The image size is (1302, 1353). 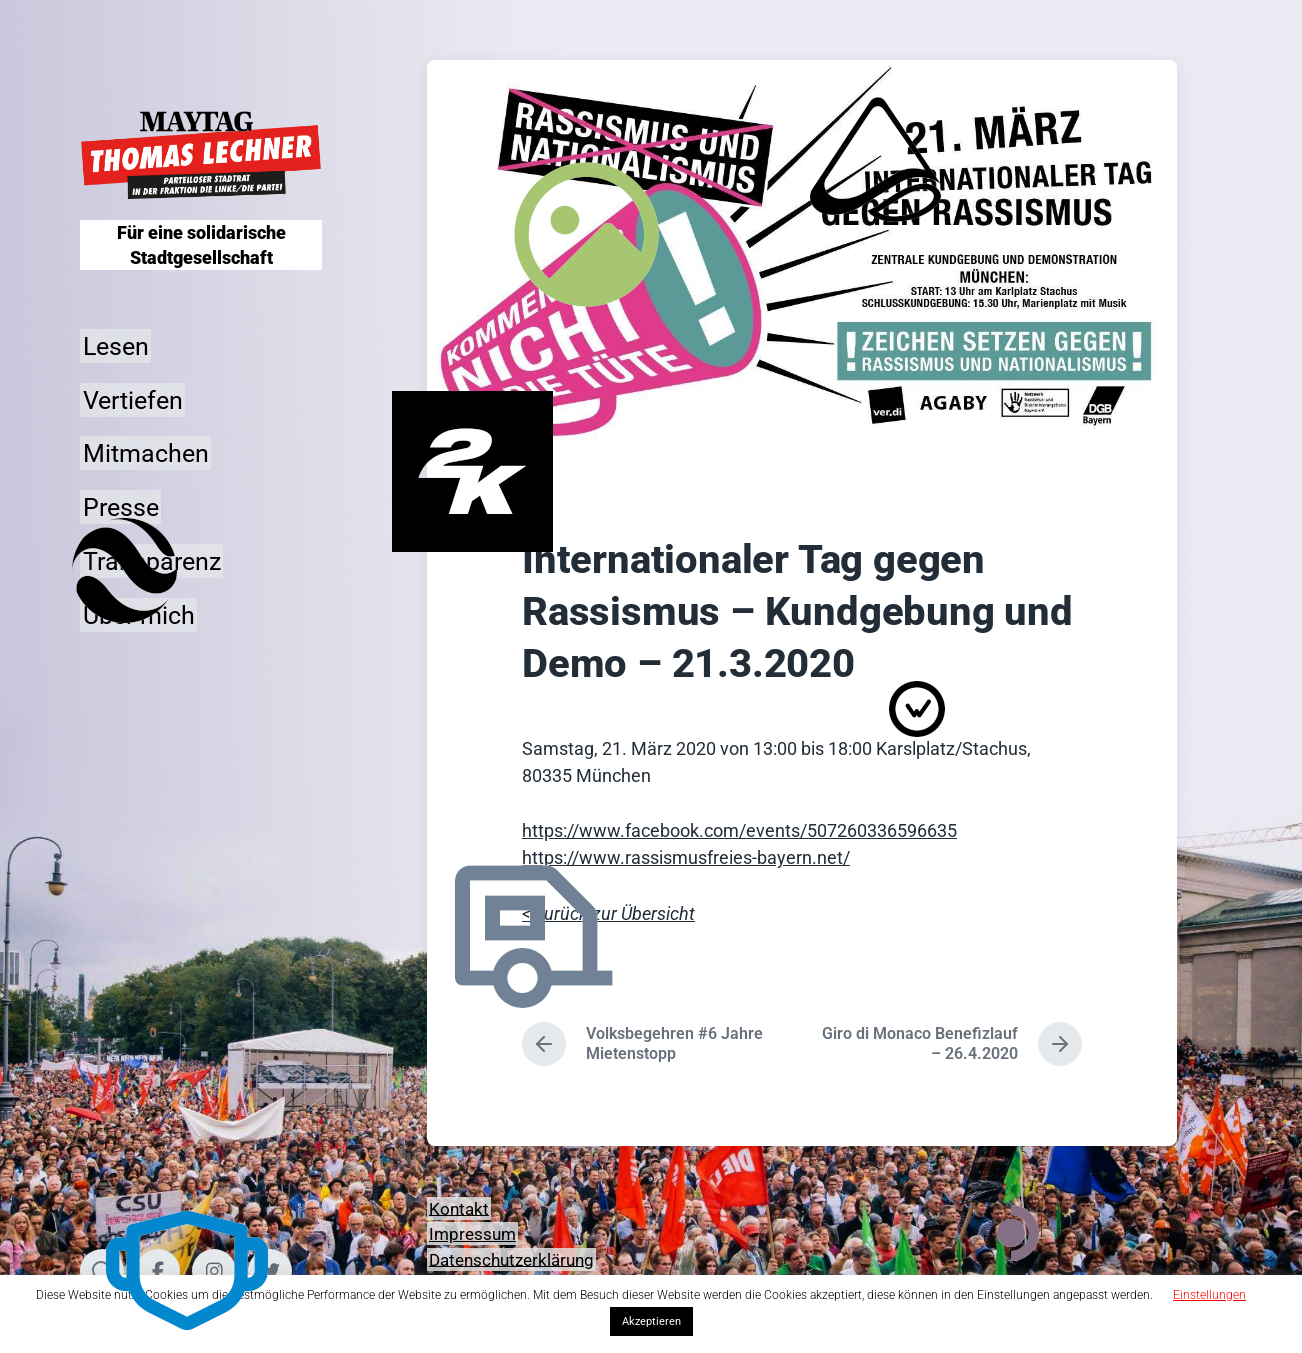 I want to click on view image or photo gallery, so click(x=586, y=234).